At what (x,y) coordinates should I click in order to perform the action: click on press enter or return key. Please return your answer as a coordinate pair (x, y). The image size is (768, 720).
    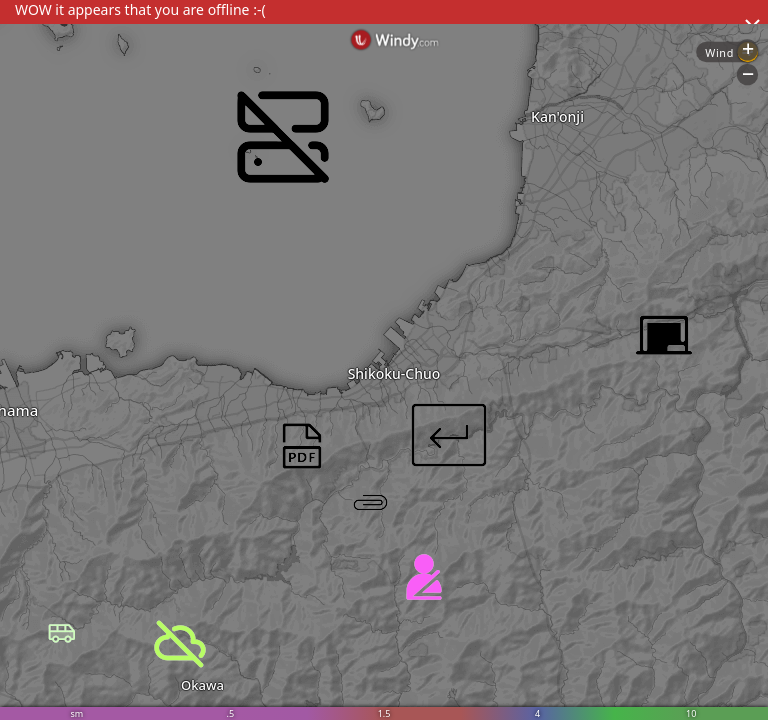
    Looking at the image, I should click on (449, 435).